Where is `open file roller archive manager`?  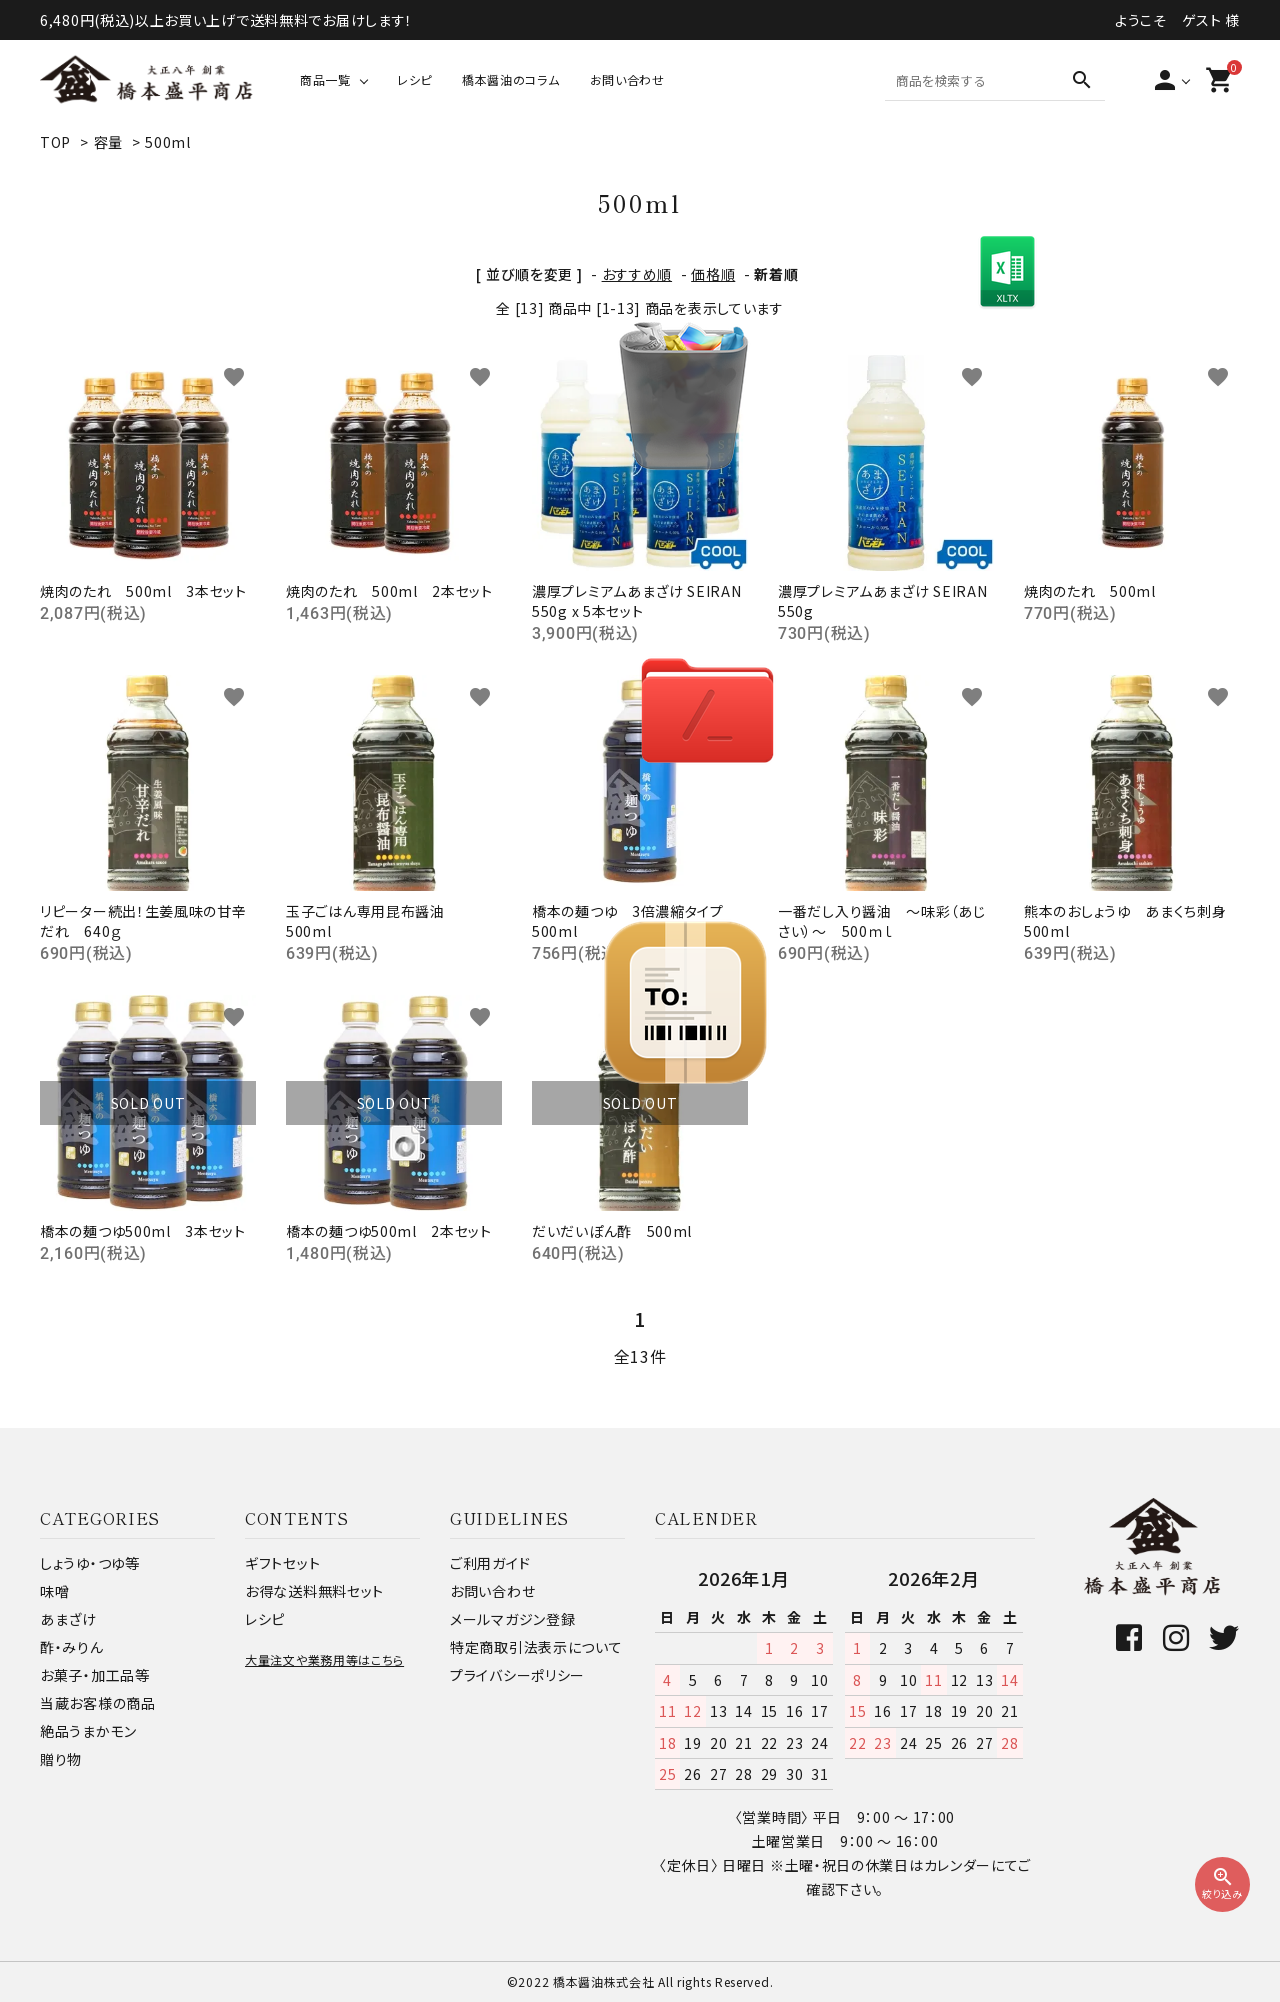
open file roller archive manager is located at coordinates (685, 1002).